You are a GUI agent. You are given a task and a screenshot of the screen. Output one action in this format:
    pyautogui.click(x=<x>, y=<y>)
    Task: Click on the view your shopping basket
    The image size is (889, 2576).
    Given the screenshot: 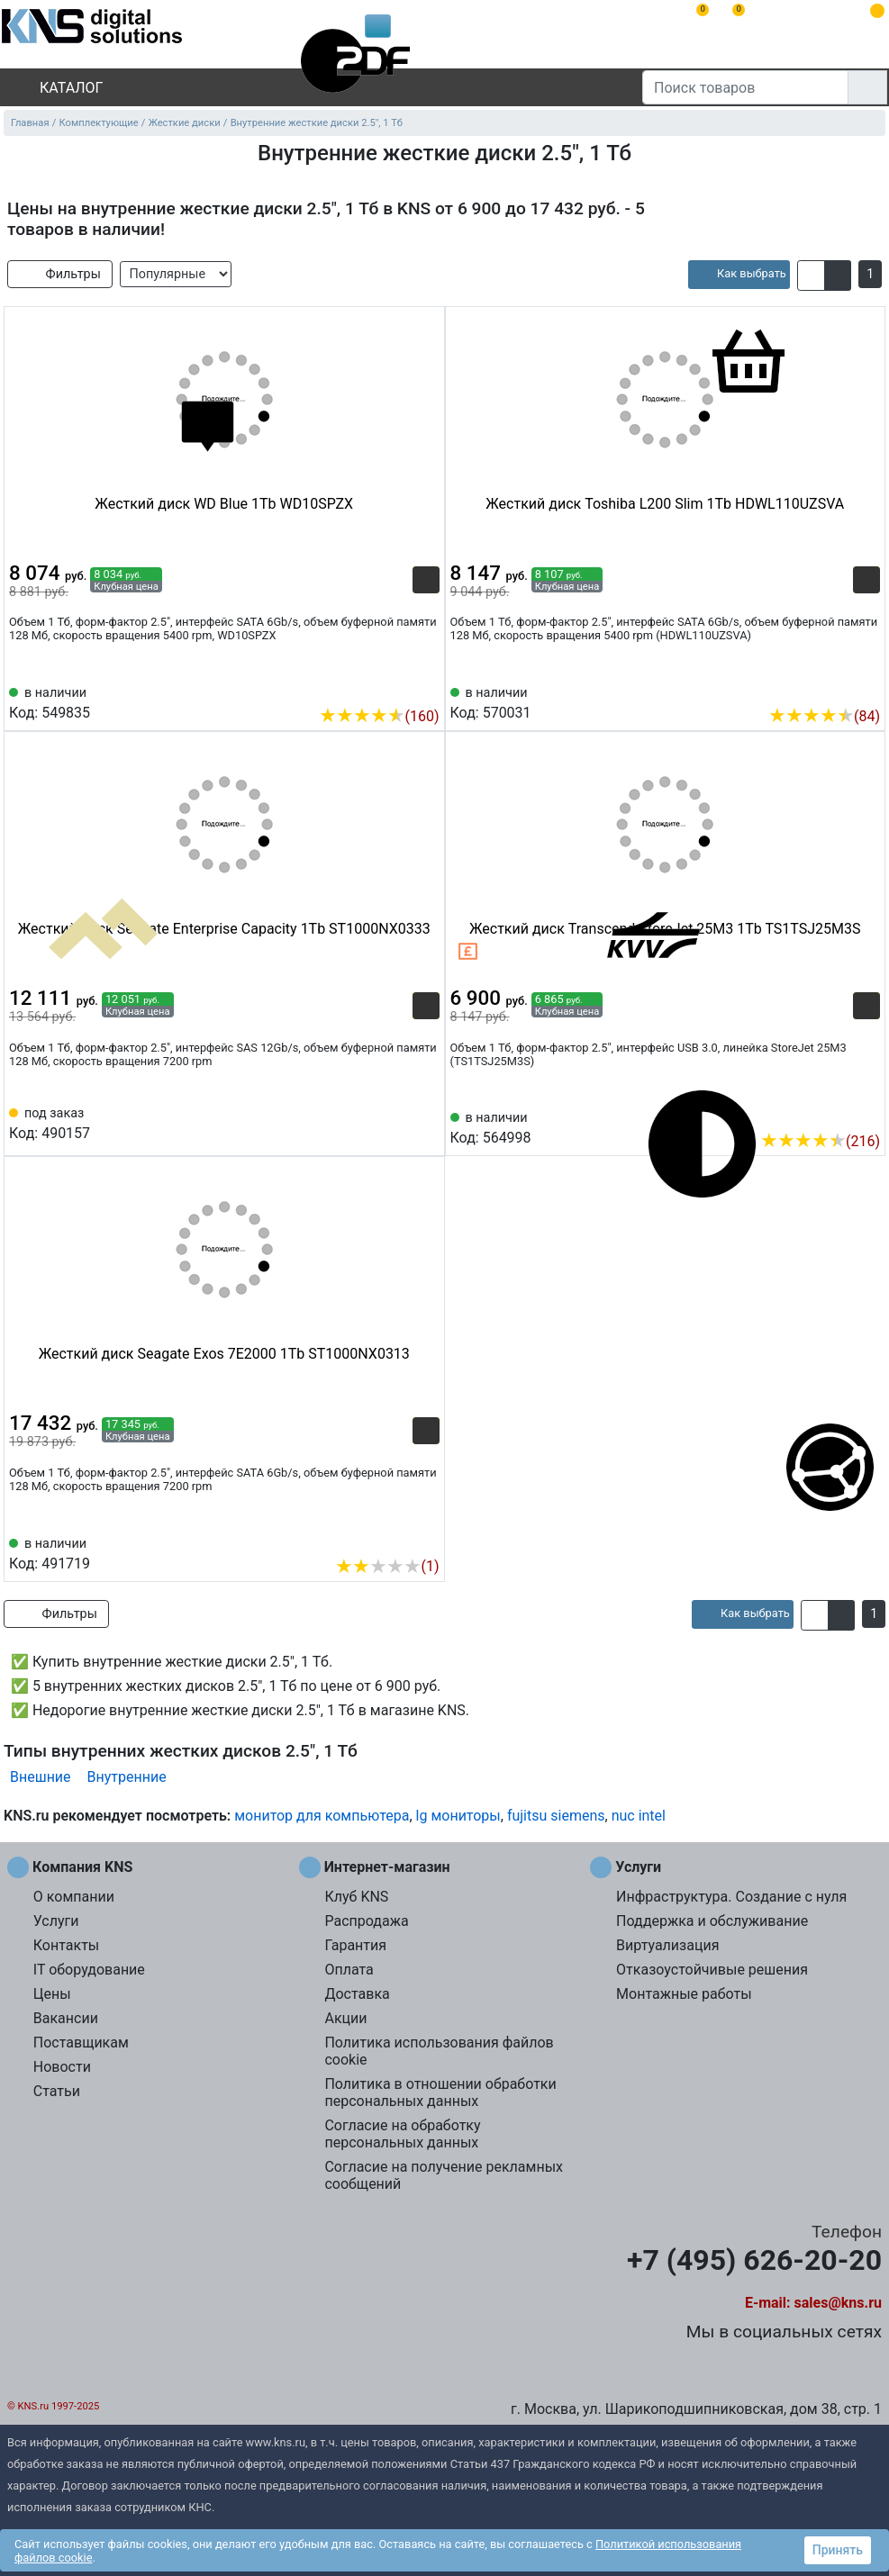 What is the action you would take?
    pyautogui.click(x=748, y=360)
    